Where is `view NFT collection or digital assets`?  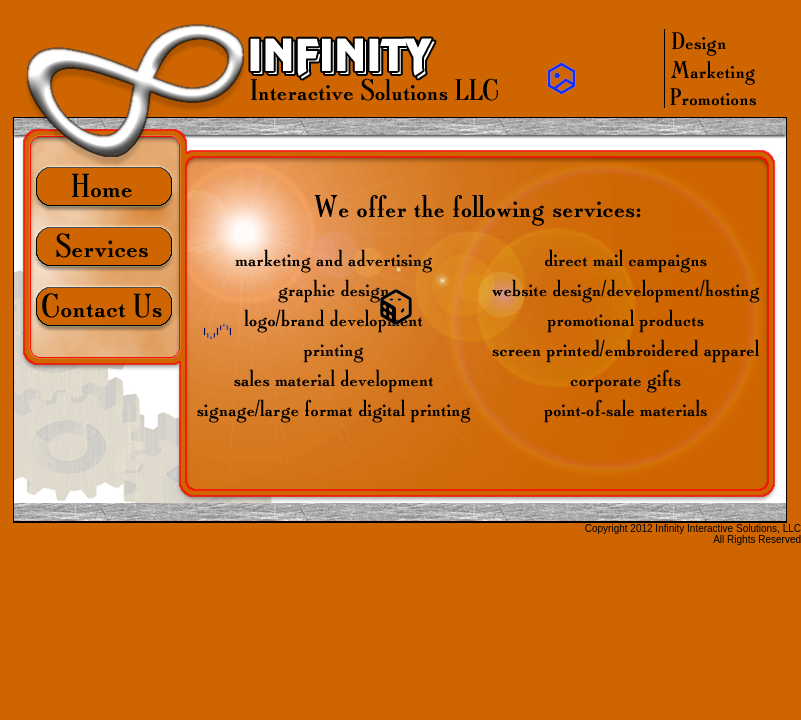
view NFT collection or digital assets is located at coordinates (561, 78).